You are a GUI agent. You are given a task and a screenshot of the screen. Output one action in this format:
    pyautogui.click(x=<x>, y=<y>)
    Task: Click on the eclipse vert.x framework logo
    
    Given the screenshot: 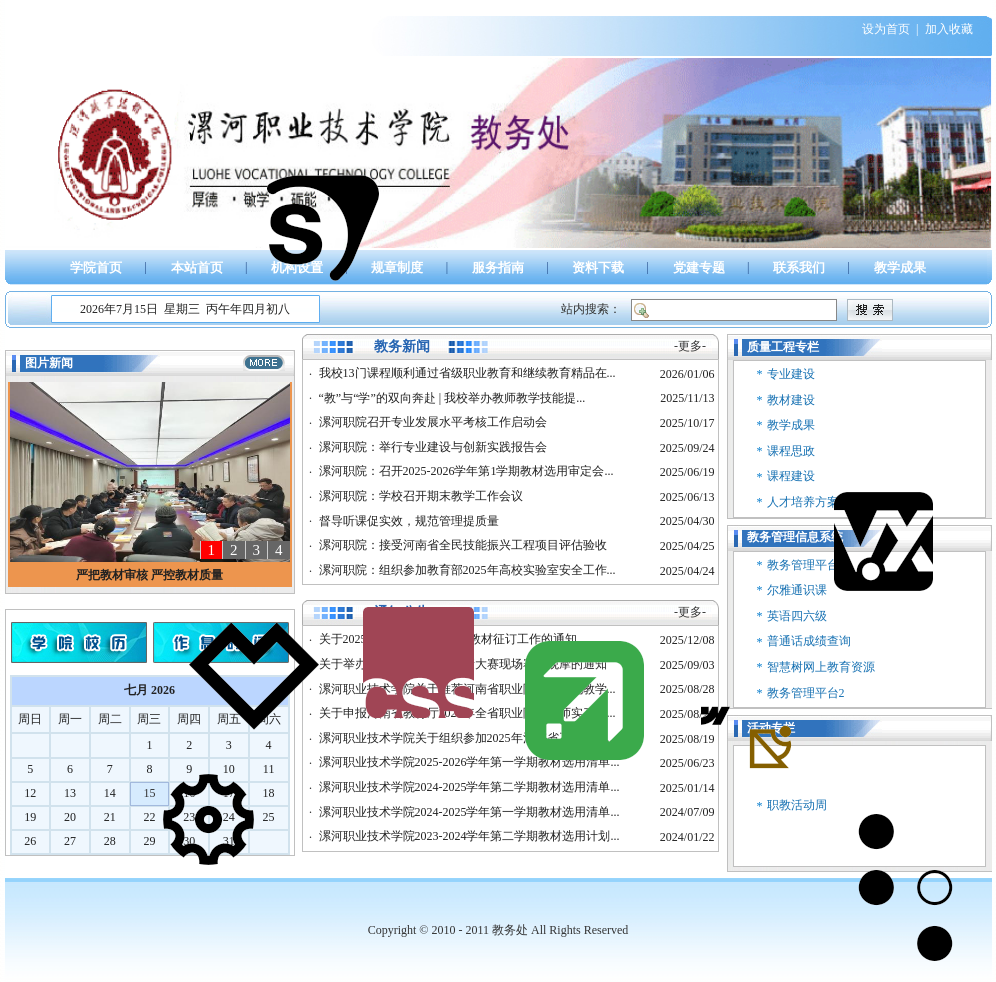 What is the action you would take?
    pyautogui.click(x=883, y=541)
    